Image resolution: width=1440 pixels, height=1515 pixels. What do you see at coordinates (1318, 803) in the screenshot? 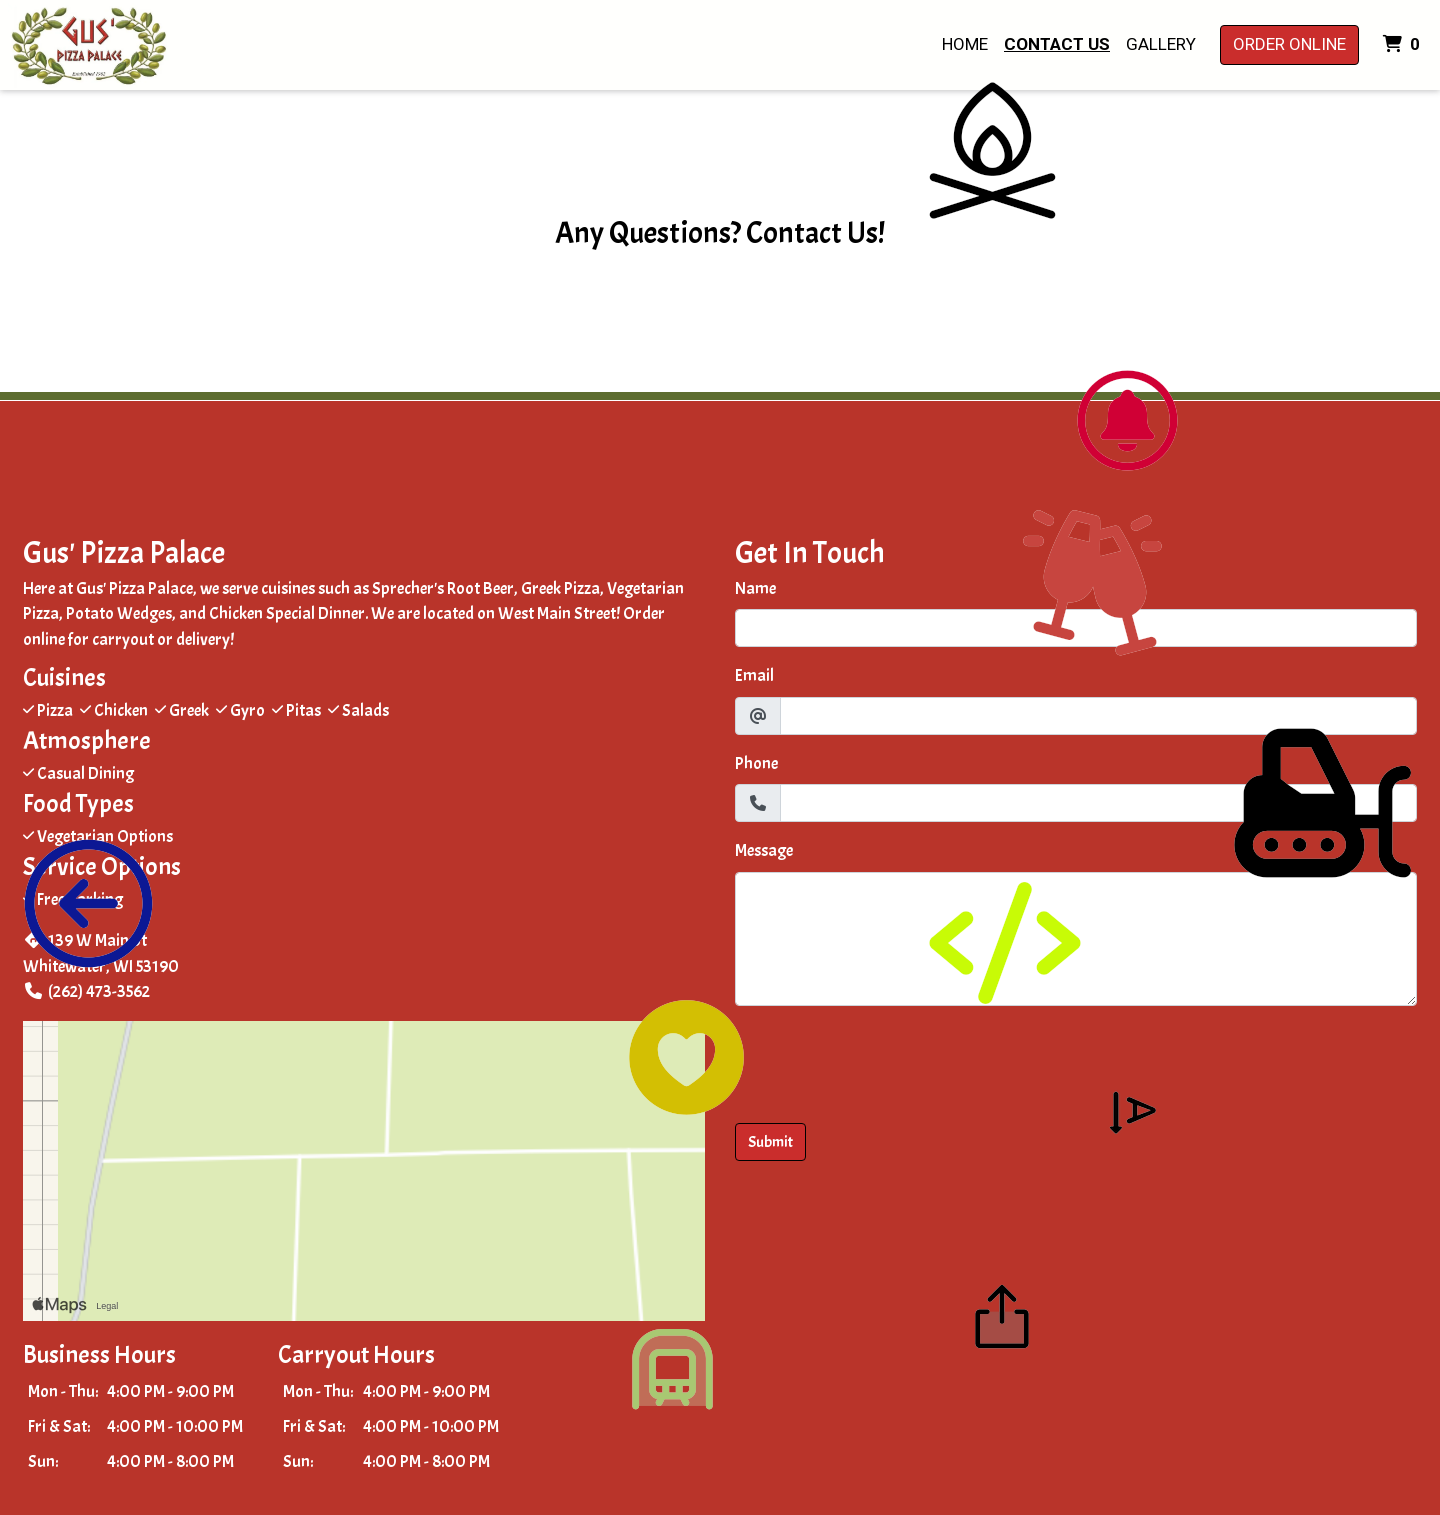
I see `indicates snow removal services active` at bounding box center [1318, 803].